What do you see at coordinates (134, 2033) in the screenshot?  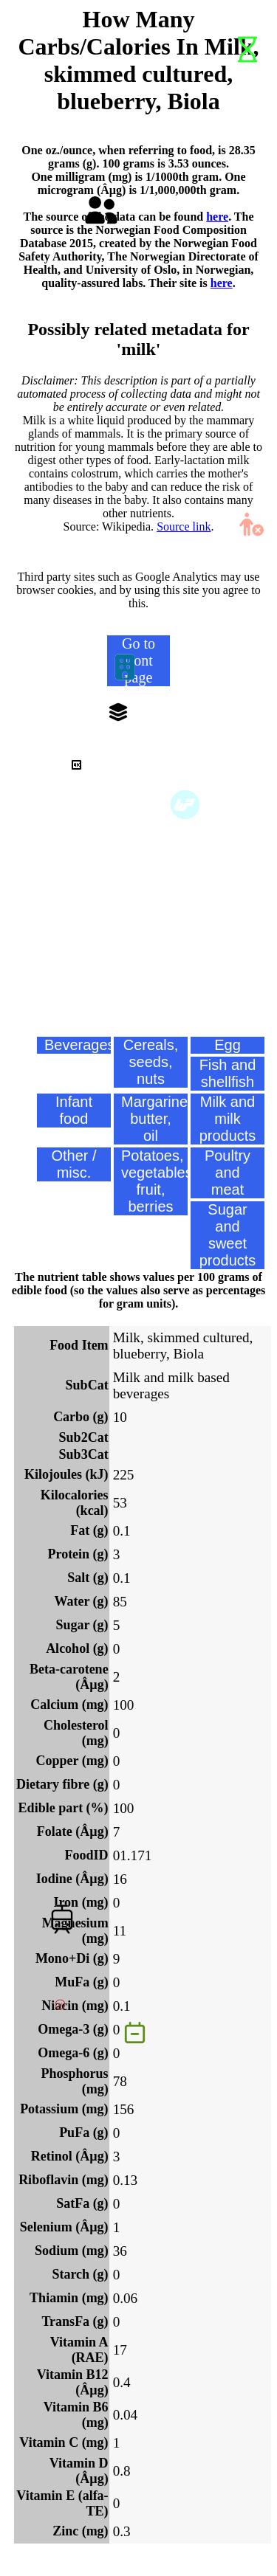 I see `remove an event from your calendar` at bounding box center [134, 2033].